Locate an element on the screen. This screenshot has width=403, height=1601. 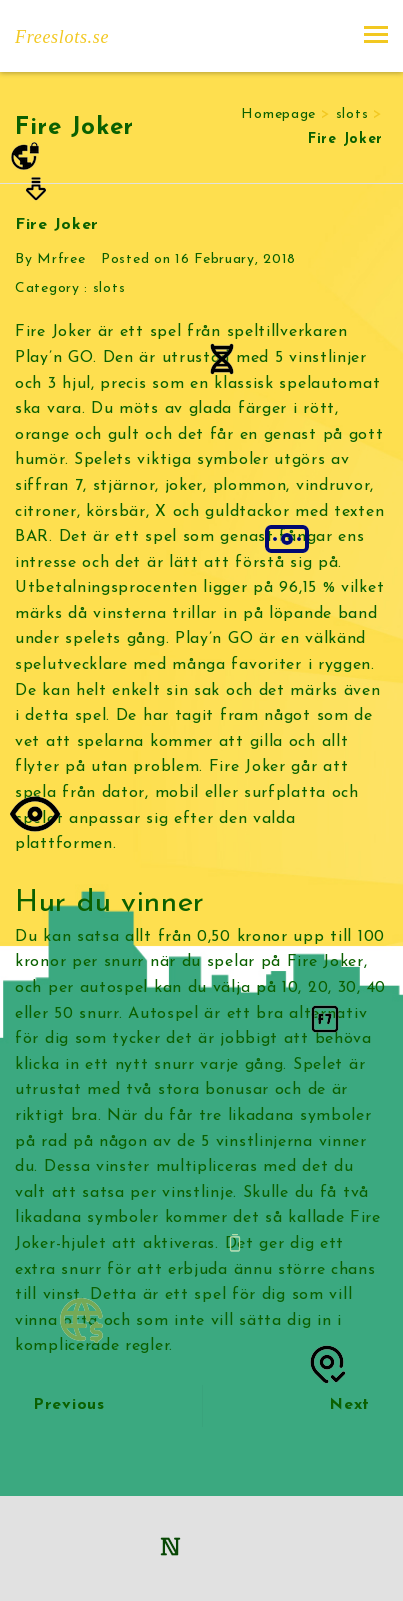
access genetics or DNA-related features is located at coordinates (222, 359).